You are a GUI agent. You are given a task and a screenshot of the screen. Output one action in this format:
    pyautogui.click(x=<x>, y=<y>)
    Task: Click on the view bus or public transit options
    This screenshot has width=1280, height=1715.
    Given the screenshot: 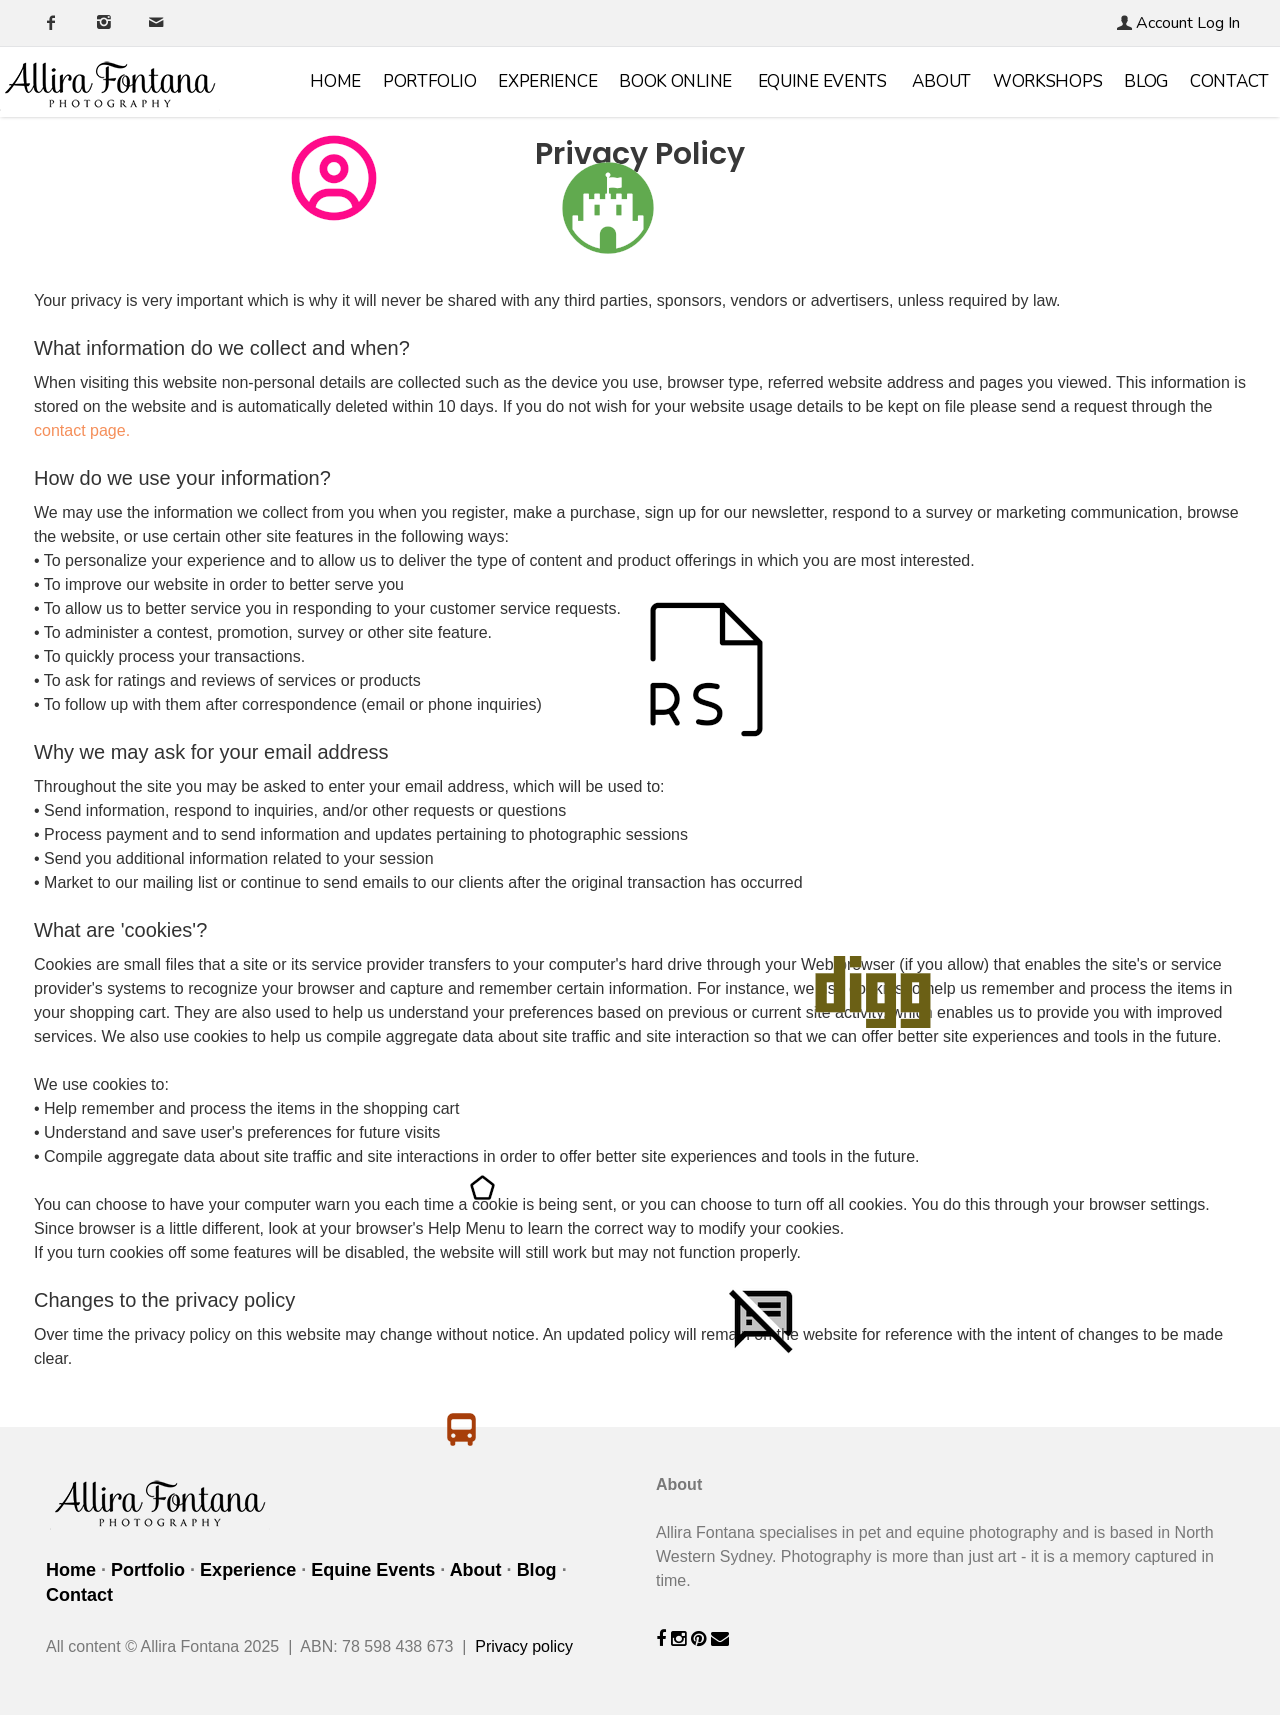 What is the action you would take?
    pyautogui.click(x=461, y=1429)
    